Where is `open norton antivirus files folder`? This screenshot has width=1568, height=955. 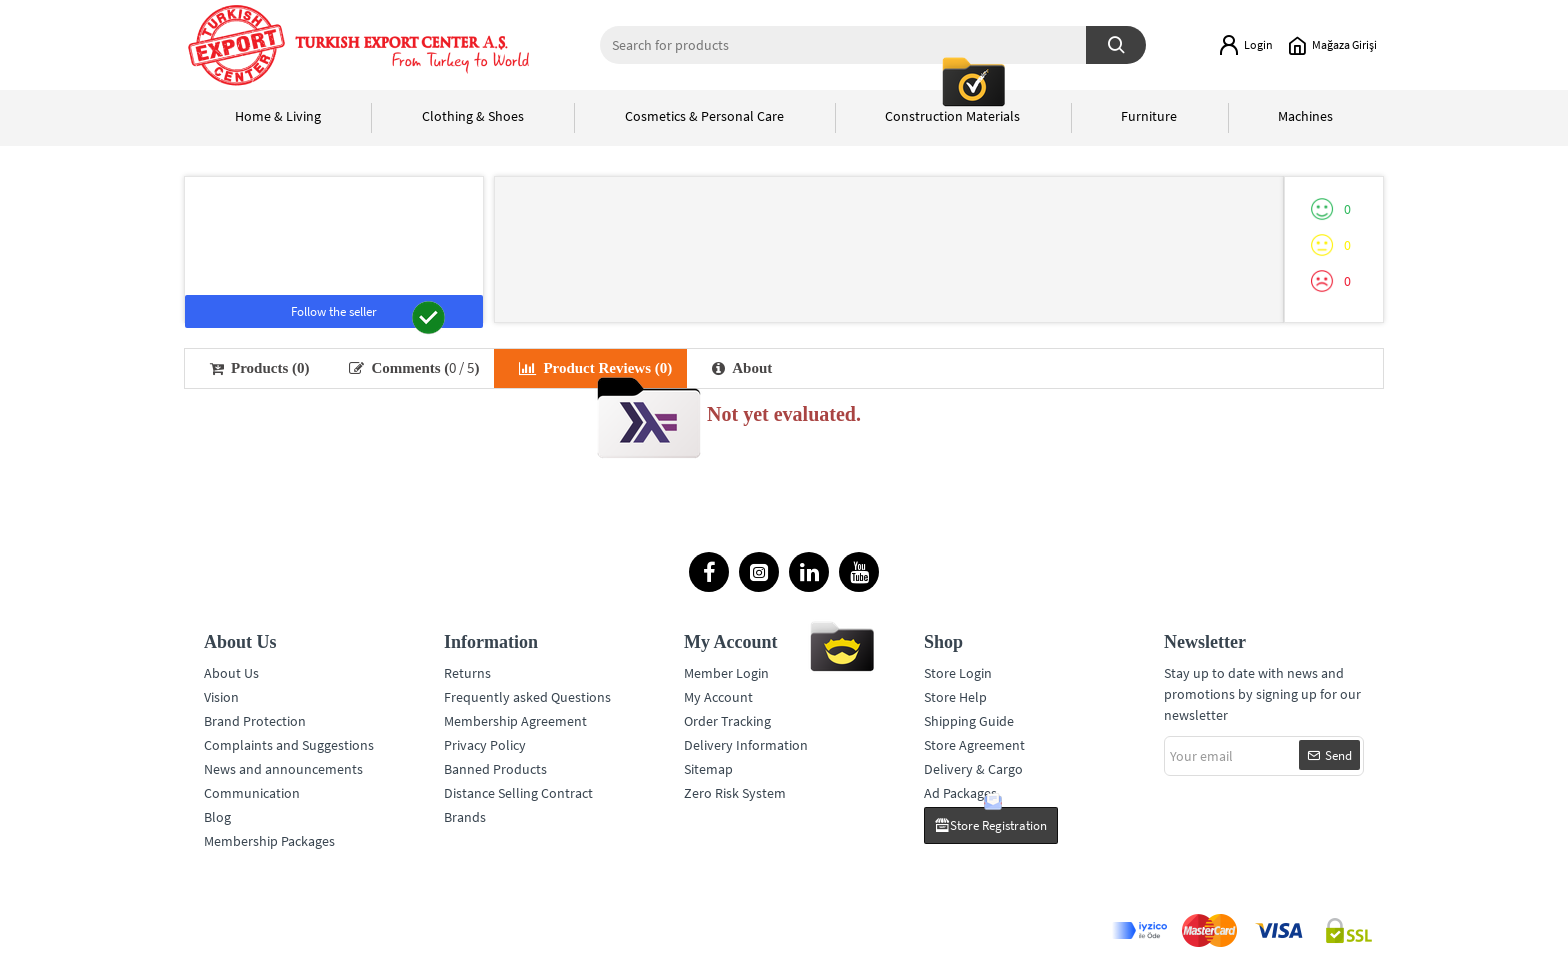 open norton antivirus files folder is located at coordinates (973, 83).